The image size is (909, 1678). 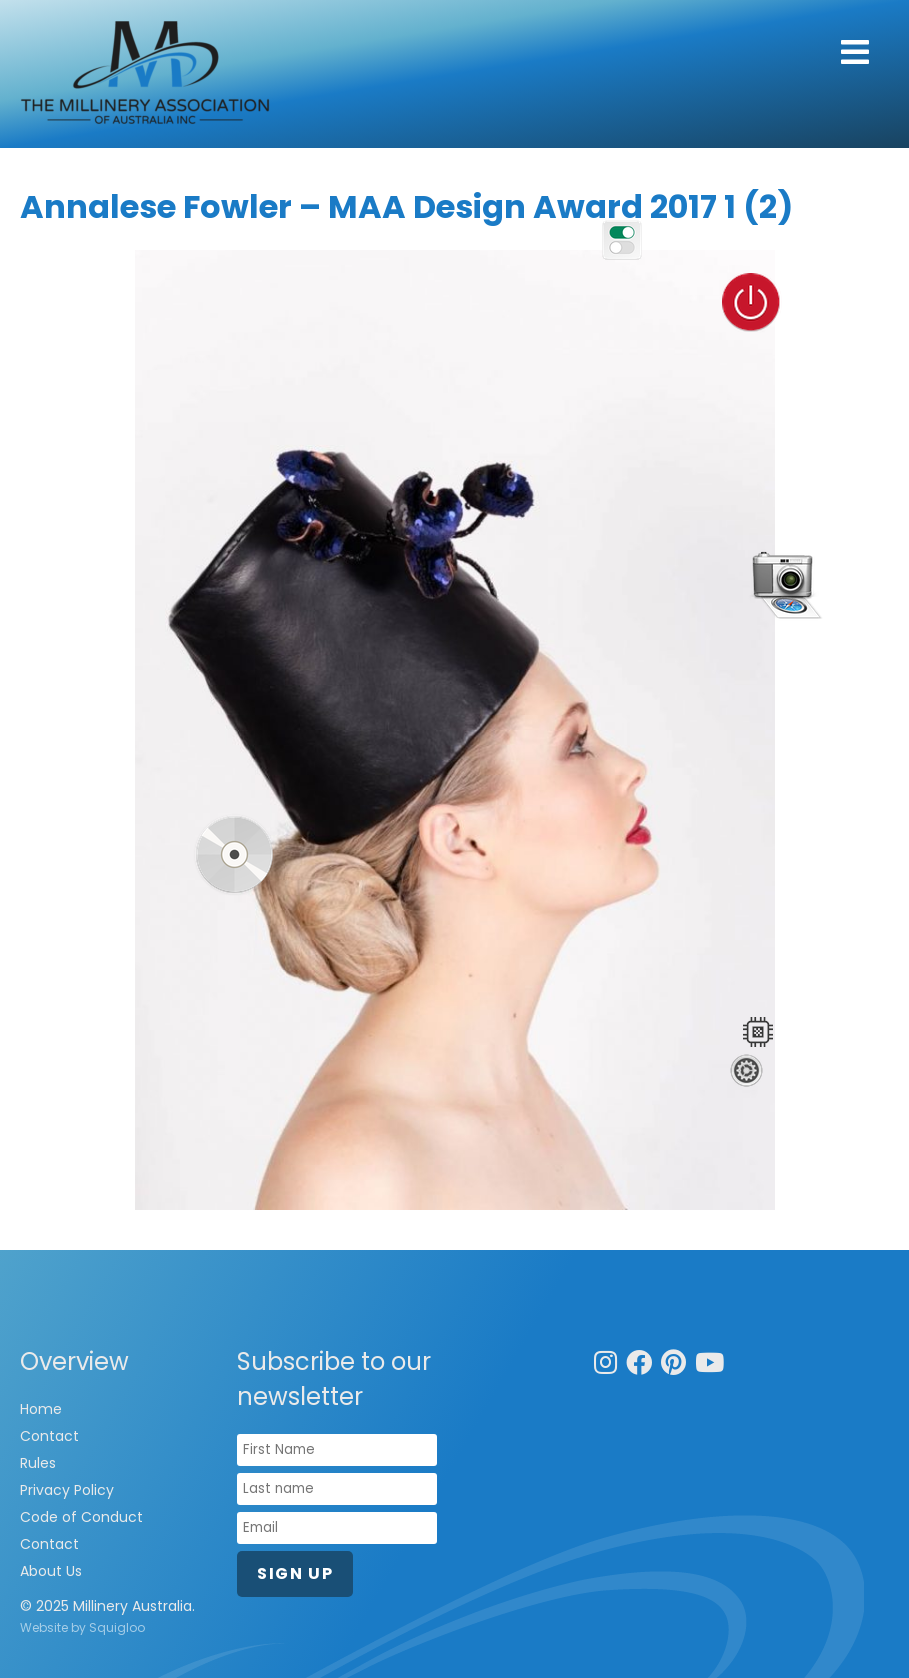 I want to click on access CD/DVD drive or disc contents, so click(x=234, y=854).